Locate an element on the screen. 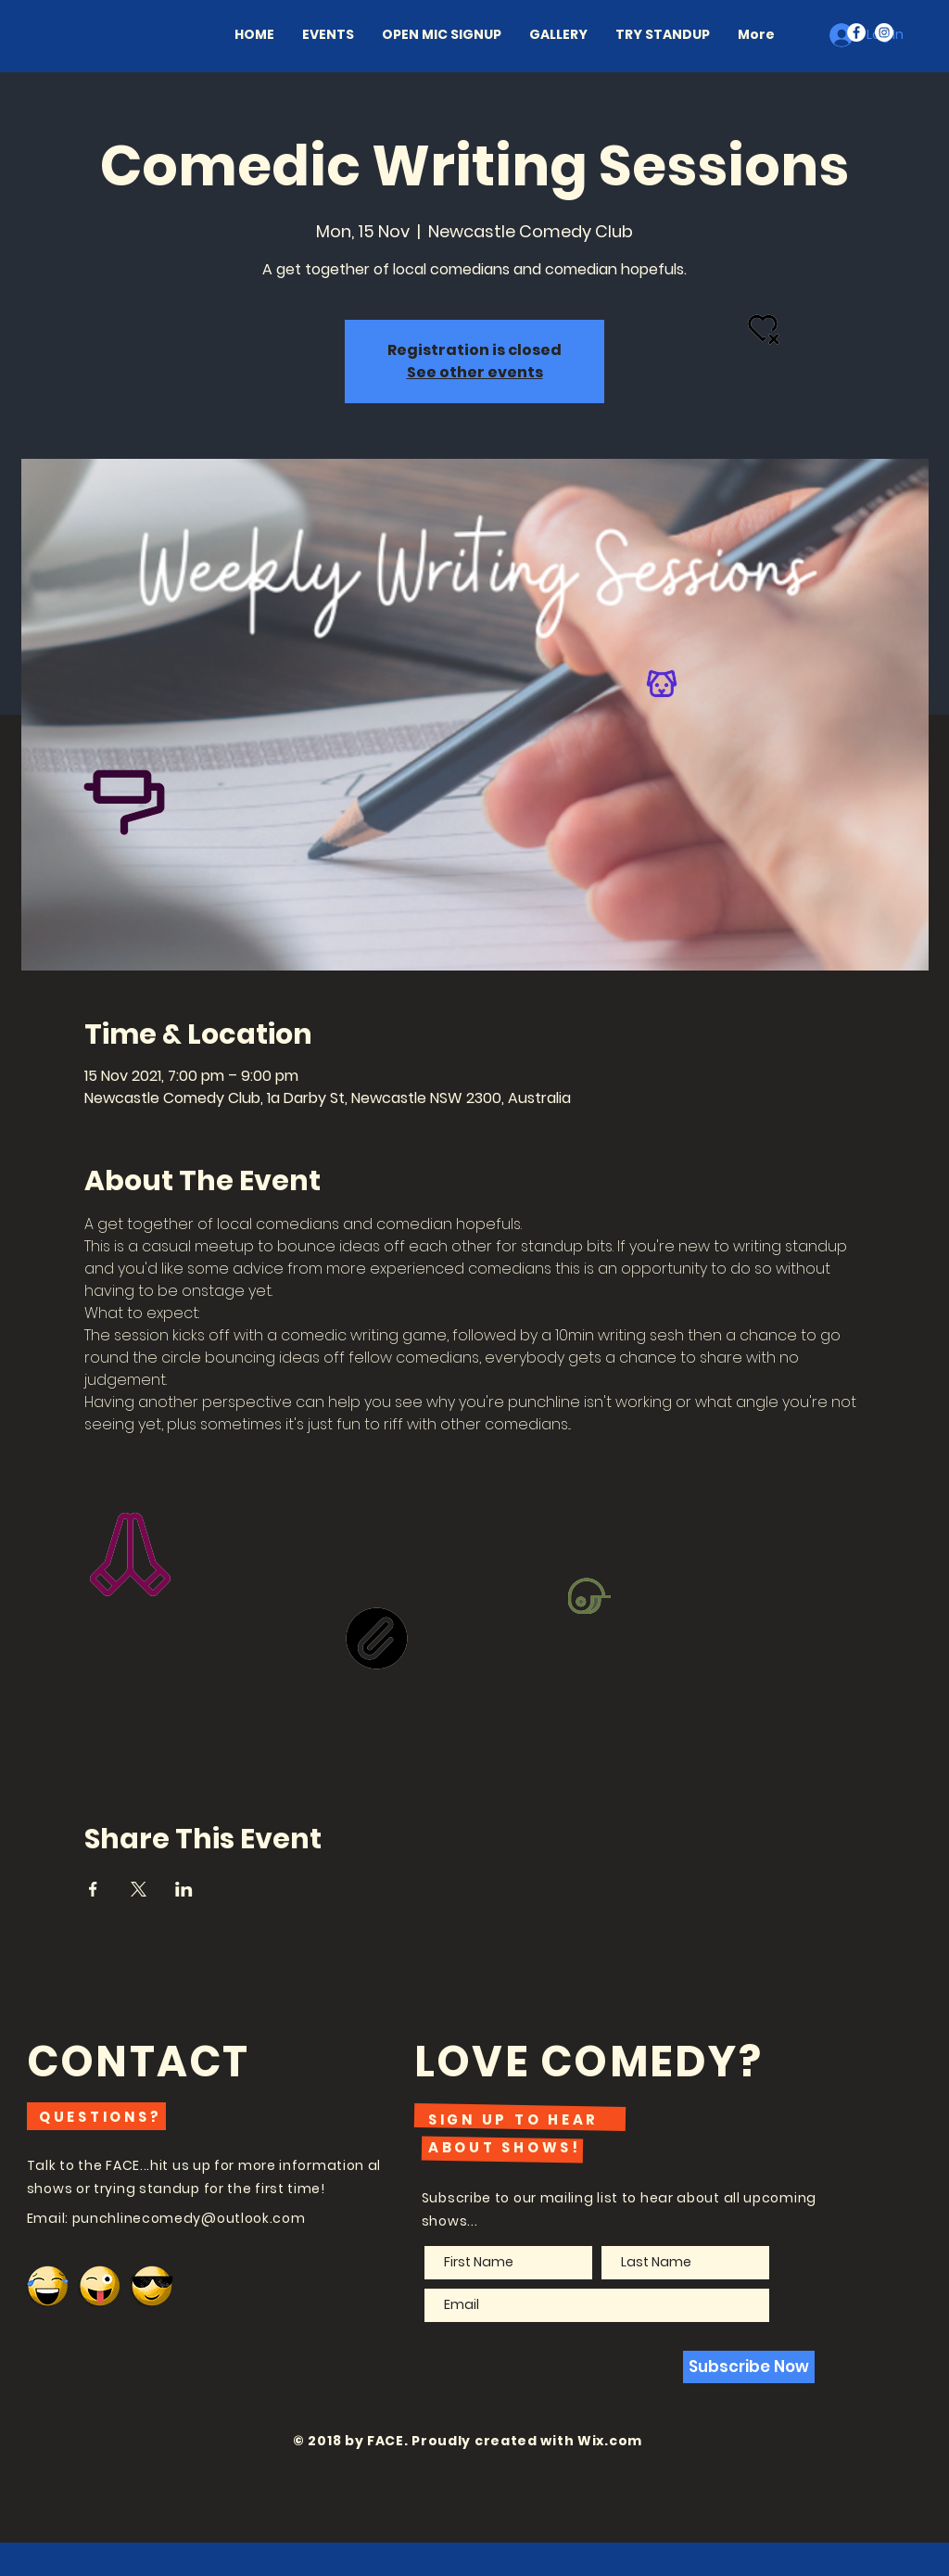  view baseball or sports equipment is located at coordinates (588, 1596).